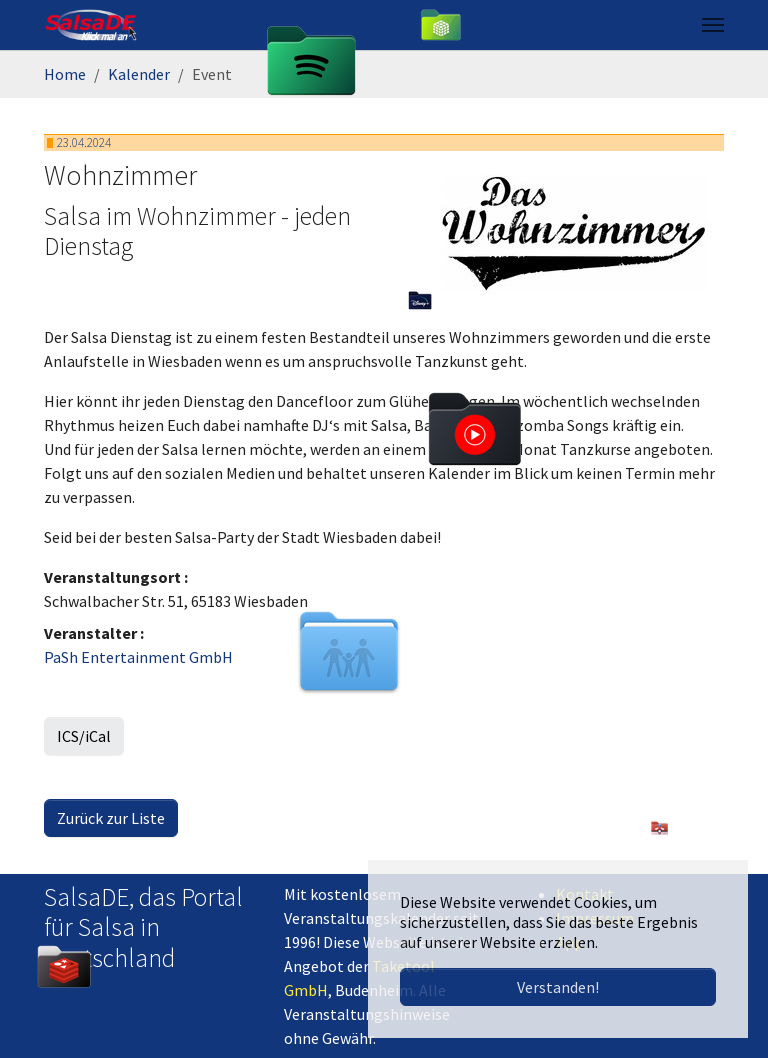 Image resolution: width=768 pixels, height=1058 pixels. What do you see at coordinates (311, 63) in the screenshot?
I see `open folder containing spotify downloads or files` at bounding box center [311, 63].